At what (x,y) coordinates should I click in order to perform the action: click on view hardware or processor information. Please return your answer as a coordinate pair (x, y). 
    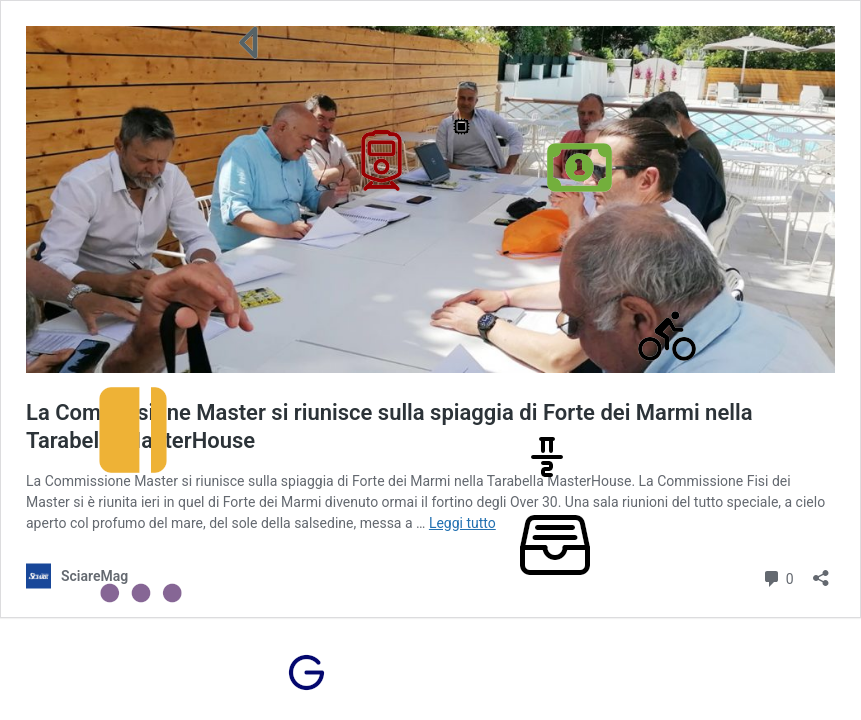
    Looking at the image, I should click on (461, 126).